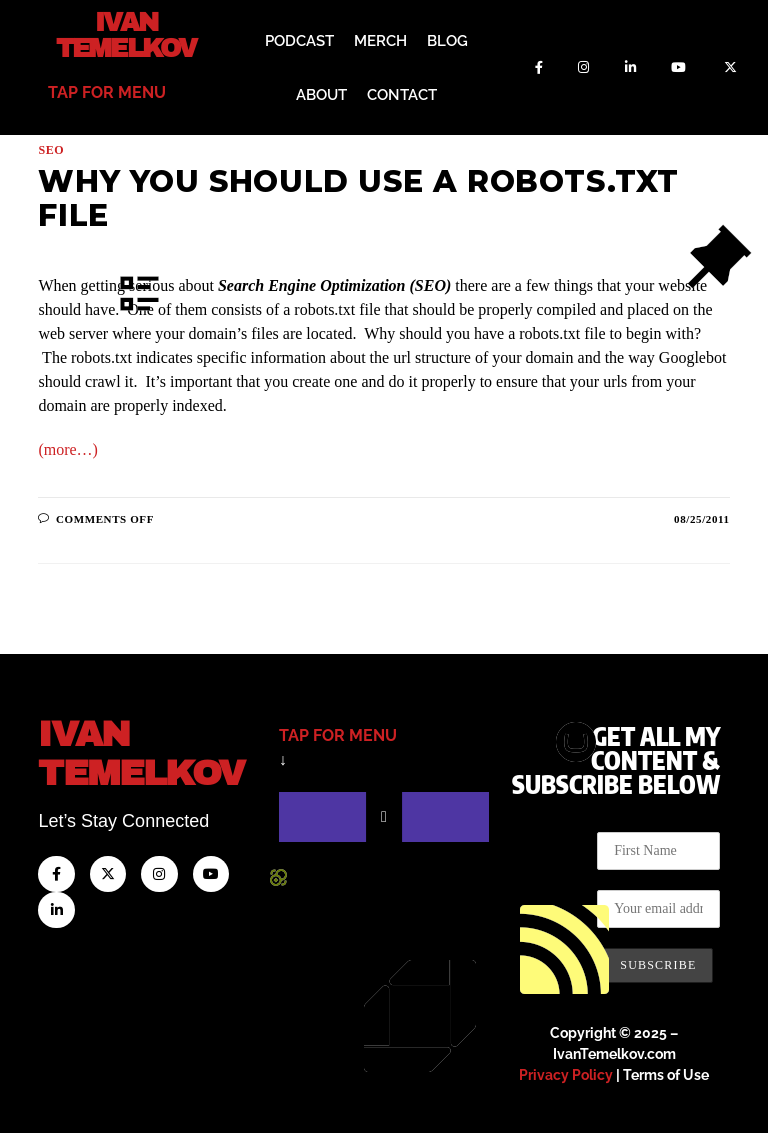 This screenshot has height=1133, width=768. I want to click on aqua security company logo, so click(420, 1016).